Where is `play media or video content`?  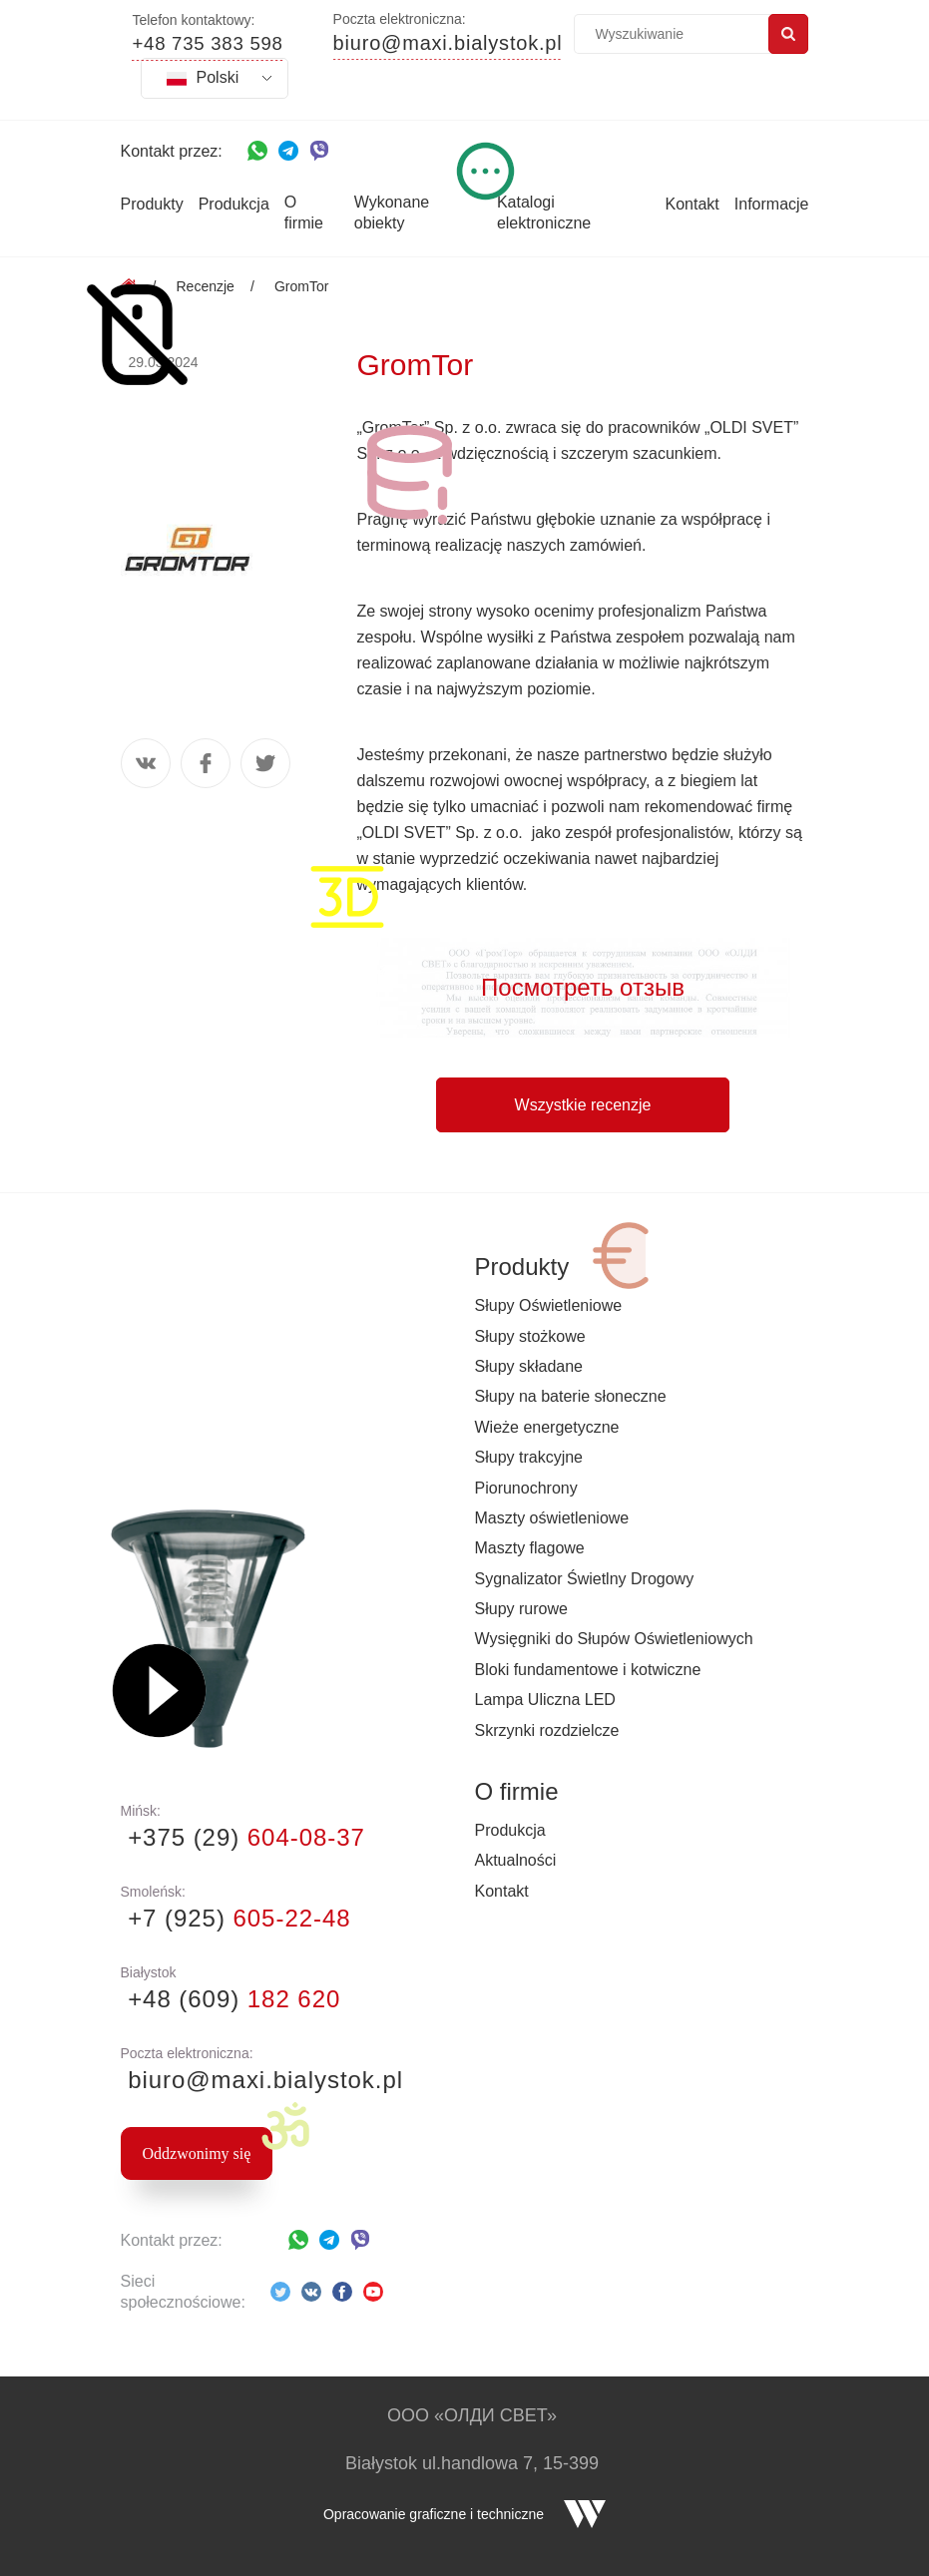
play media or video content is located at coordinates (159, 1690).